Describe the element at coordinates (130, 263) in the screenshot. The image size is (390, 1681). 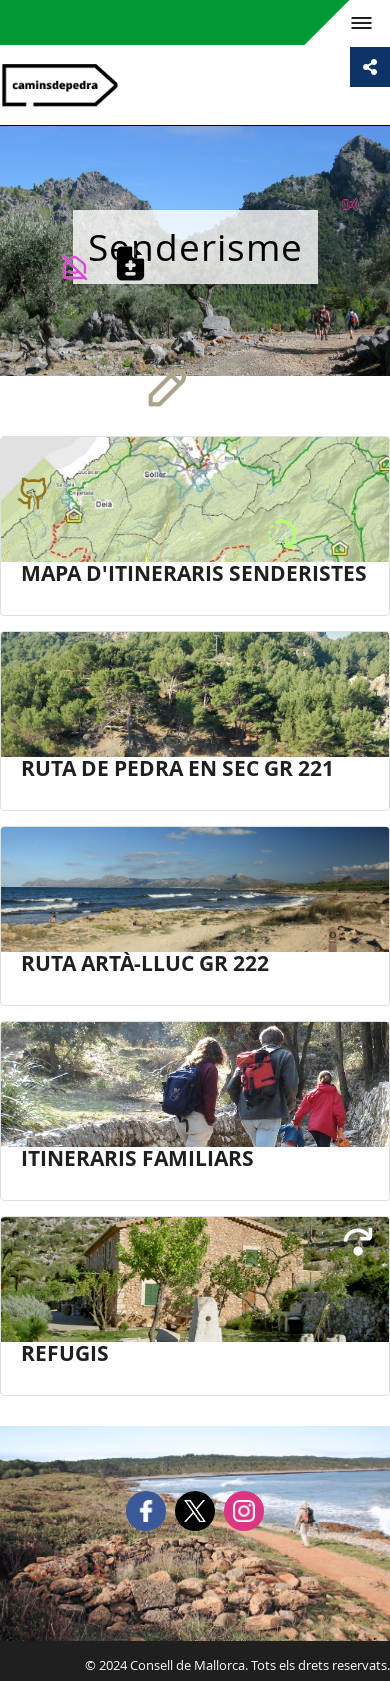
I see `view file differences or changes` at that location.